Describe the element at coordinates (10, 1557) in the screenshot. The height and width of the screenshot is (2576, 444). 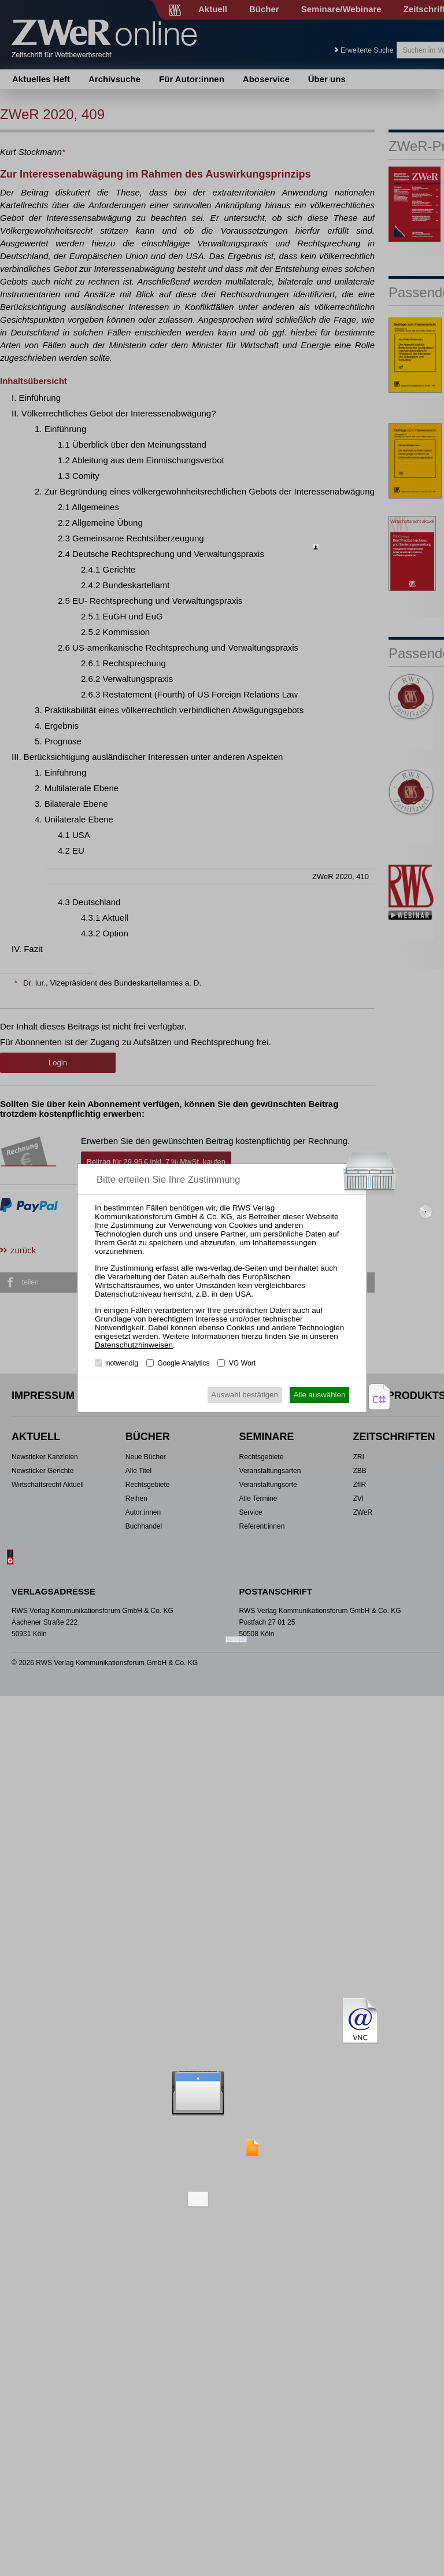
I see `sync music to your iPod nano` at that location.